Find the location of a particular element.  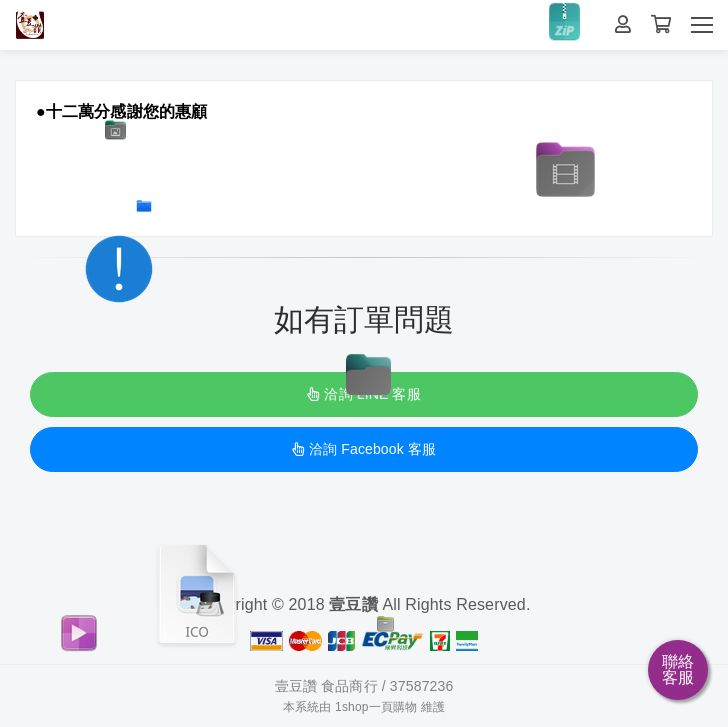

open pictures folder is located at coordinates (115, 129).